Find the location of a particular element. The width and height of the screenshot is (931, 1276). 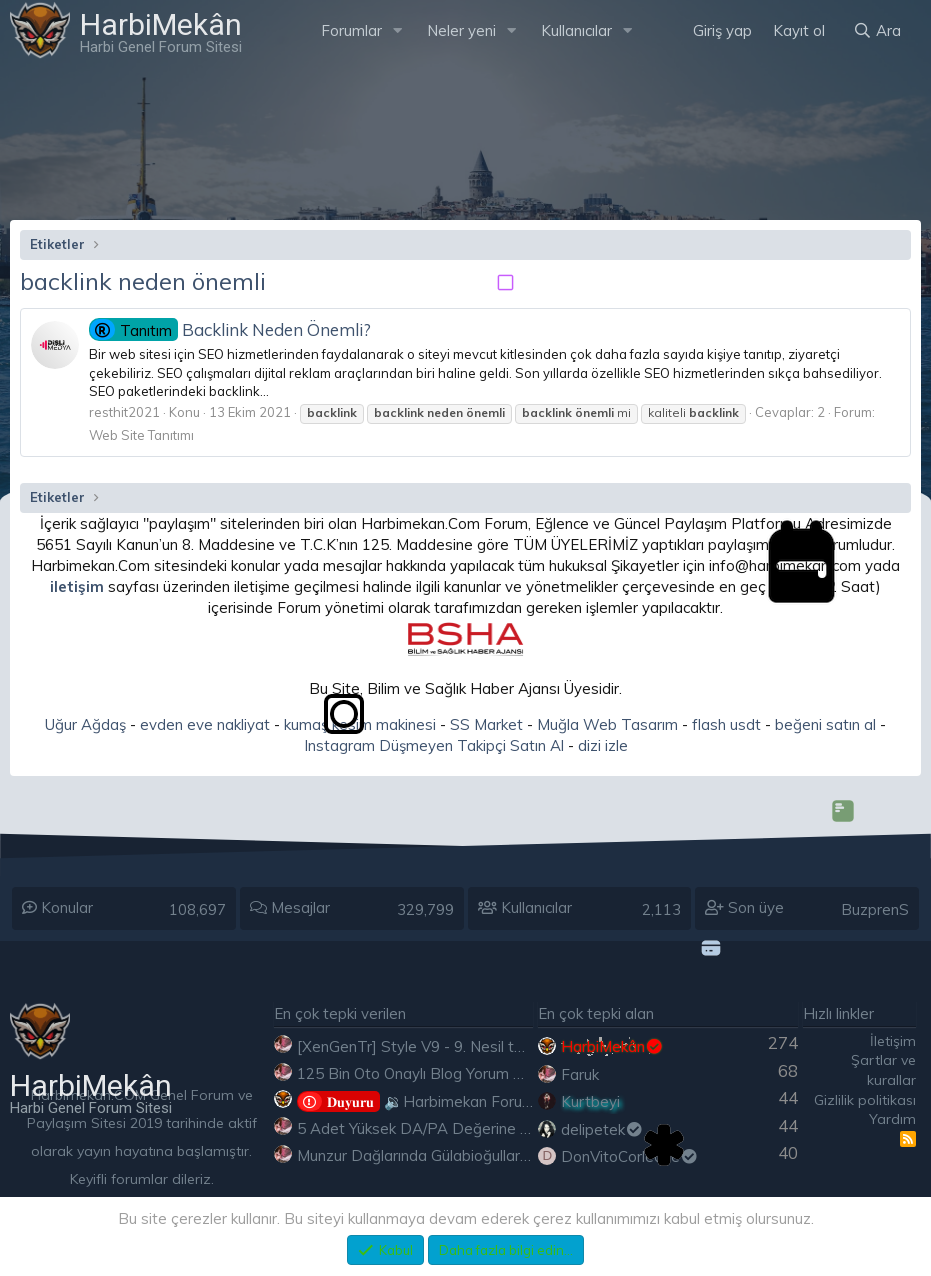

manage payment methods is located at coordinates (711, 948).